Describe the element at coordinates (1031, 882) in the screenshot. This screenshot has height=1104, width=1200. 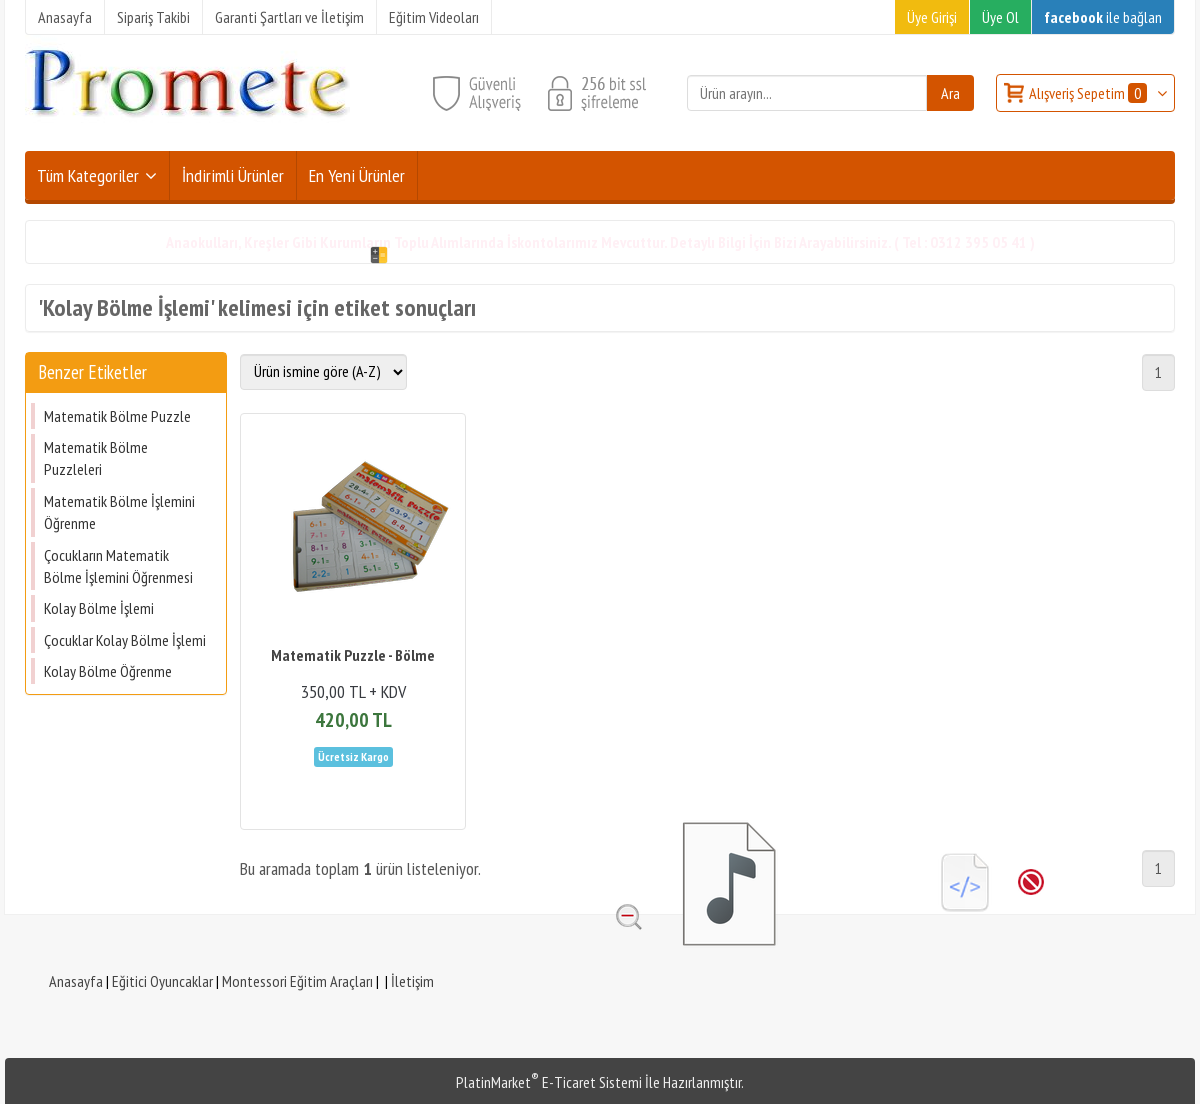
I see `clear or delete text from an input field` at that location.